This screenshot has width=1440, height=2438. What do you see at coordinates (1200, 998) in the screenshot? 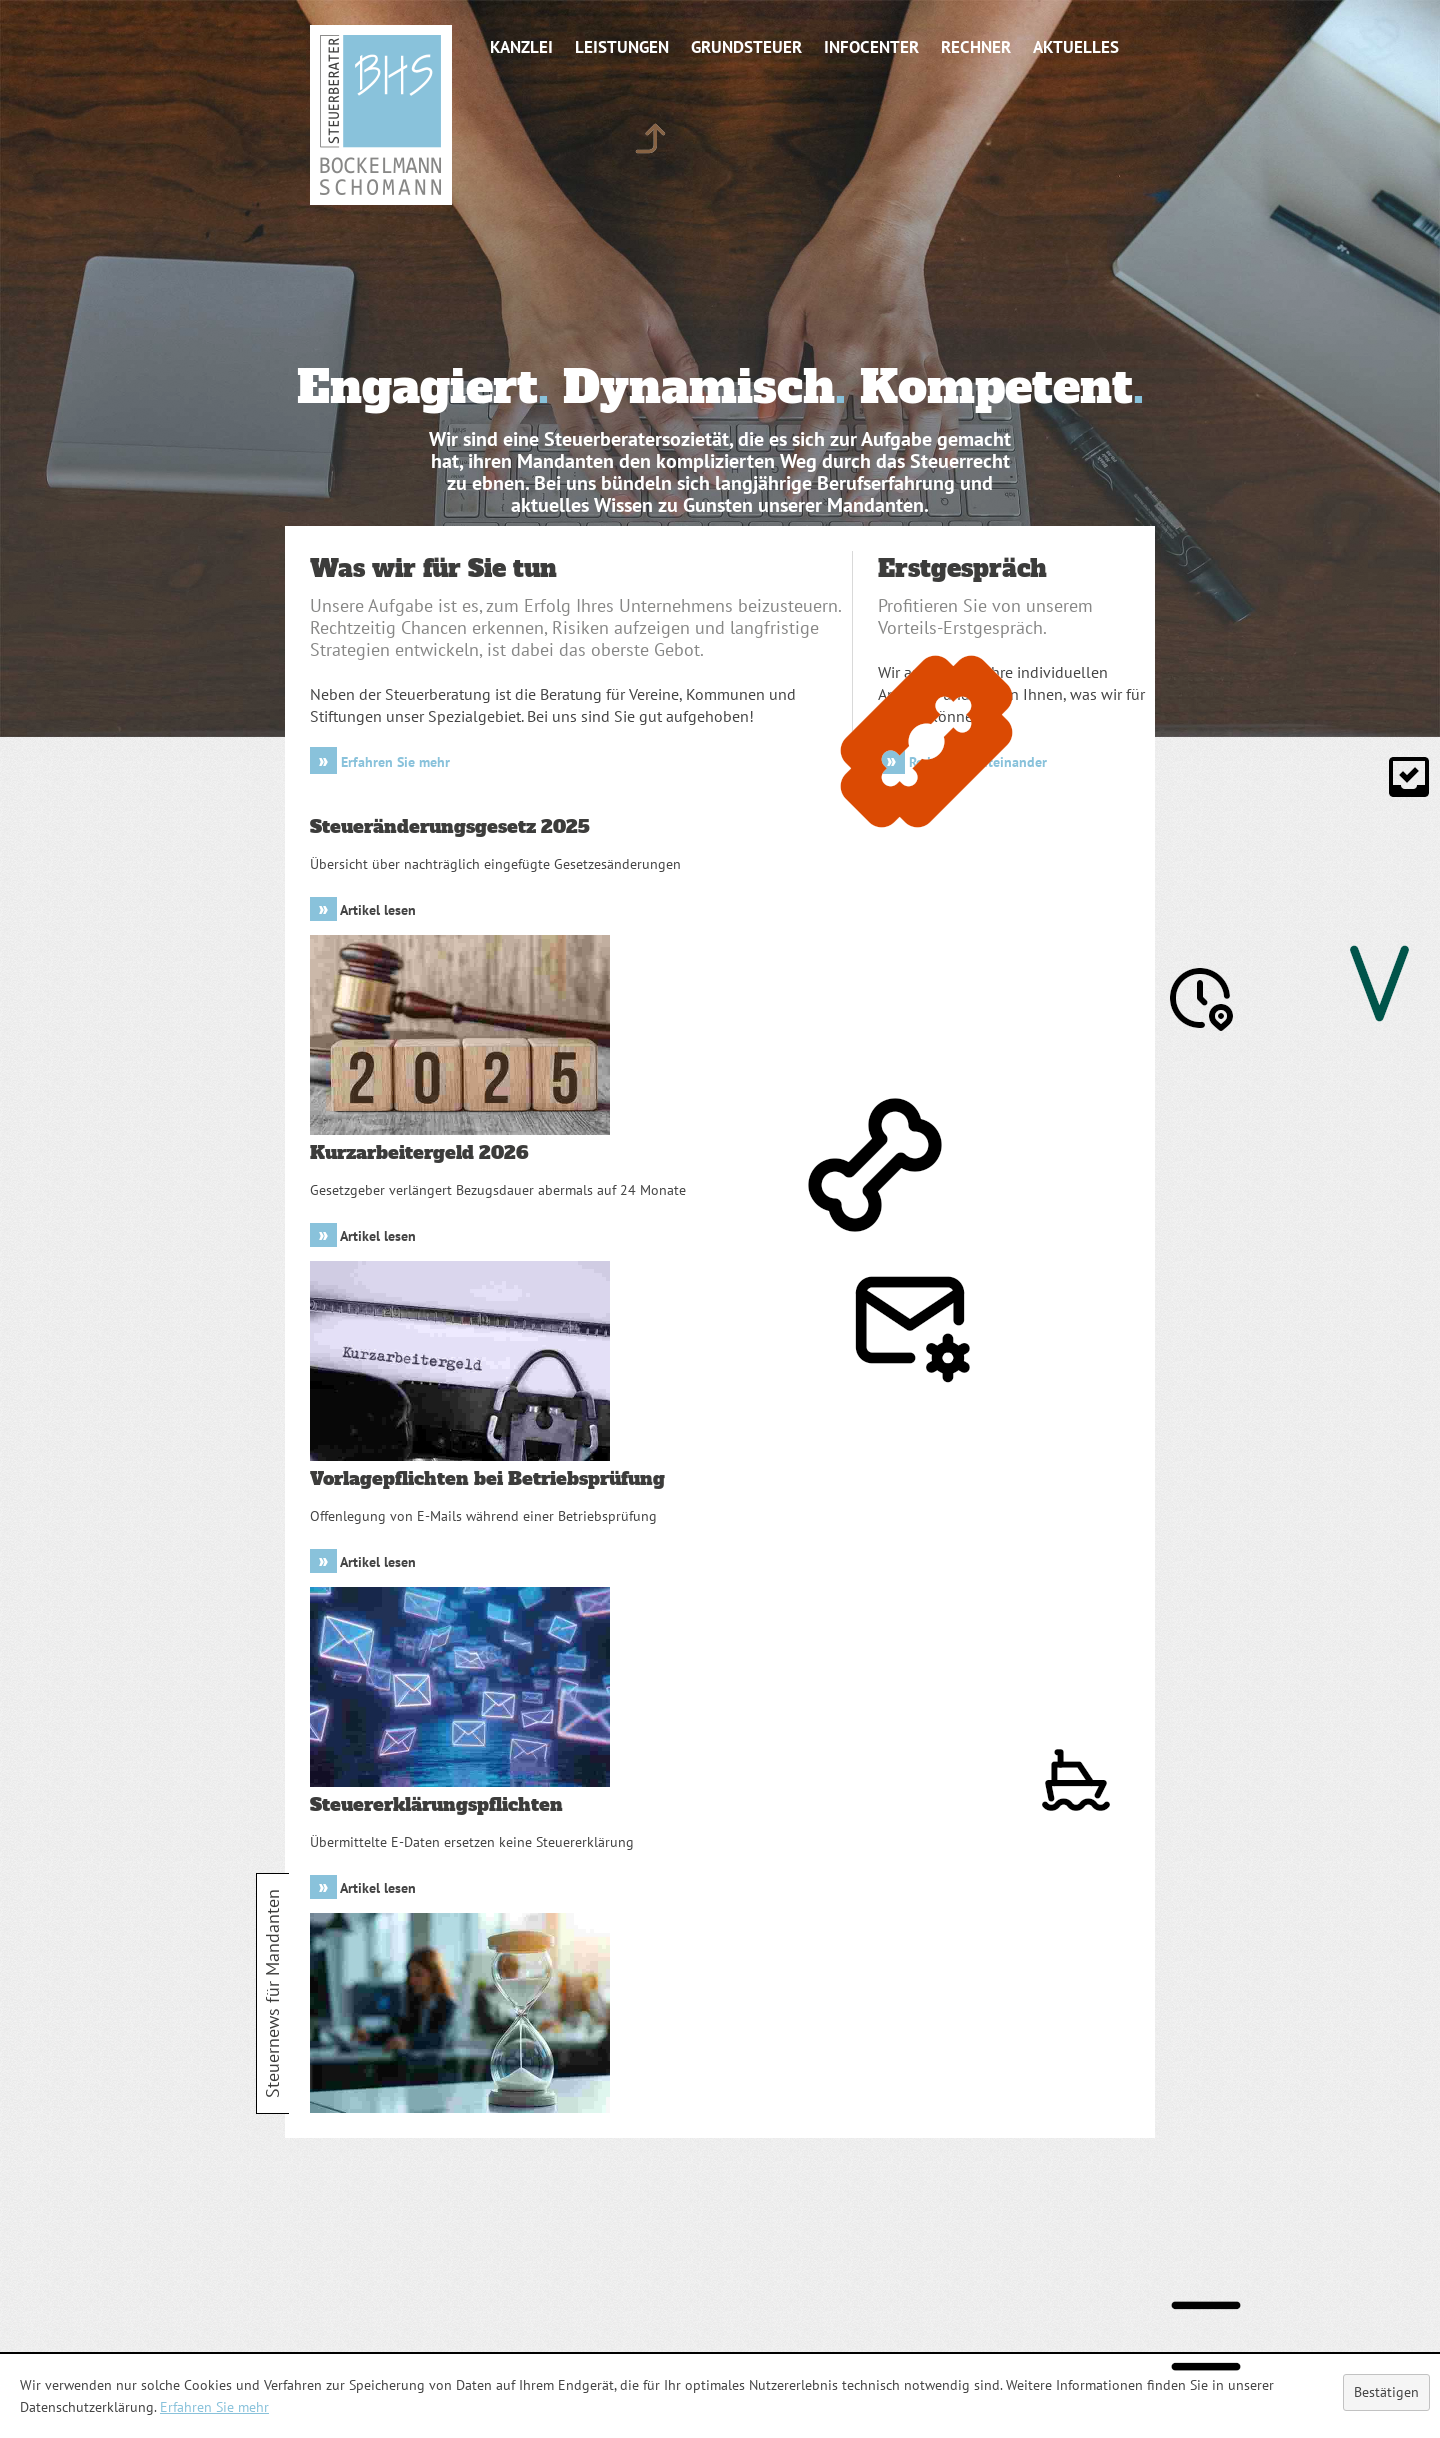
I see `set a location-based reminder` at bounding box center [1200, 998].